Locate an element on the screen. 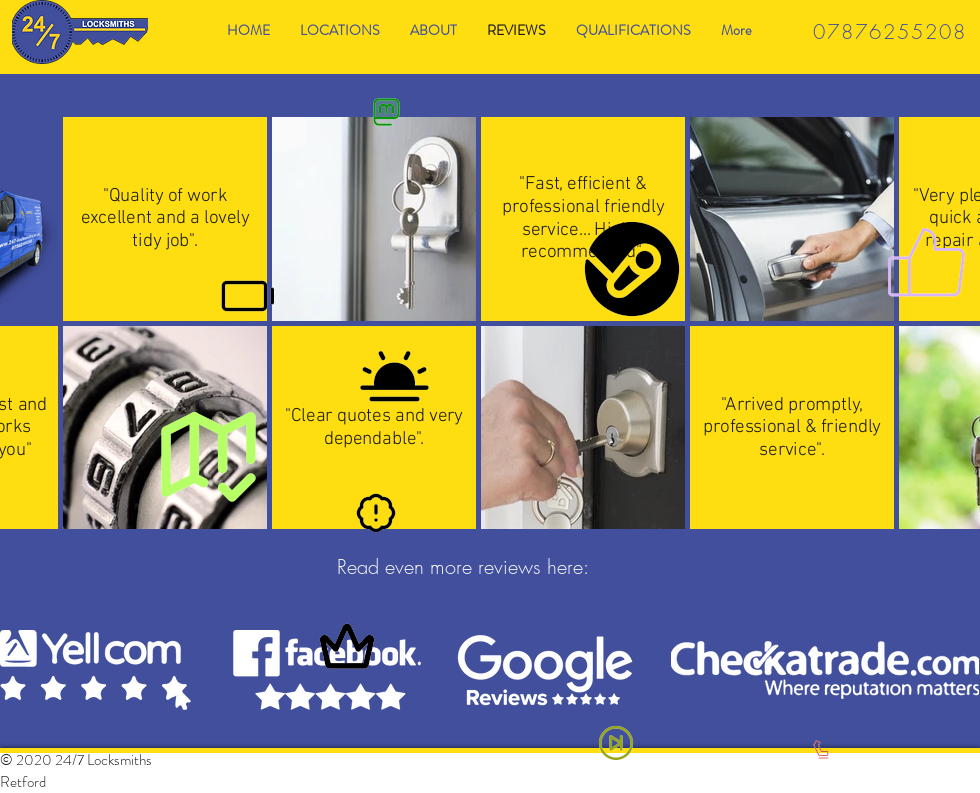 The height and width of the screenshot is (793, 980). select or reserve a seat is located at coordinates (820, 749).